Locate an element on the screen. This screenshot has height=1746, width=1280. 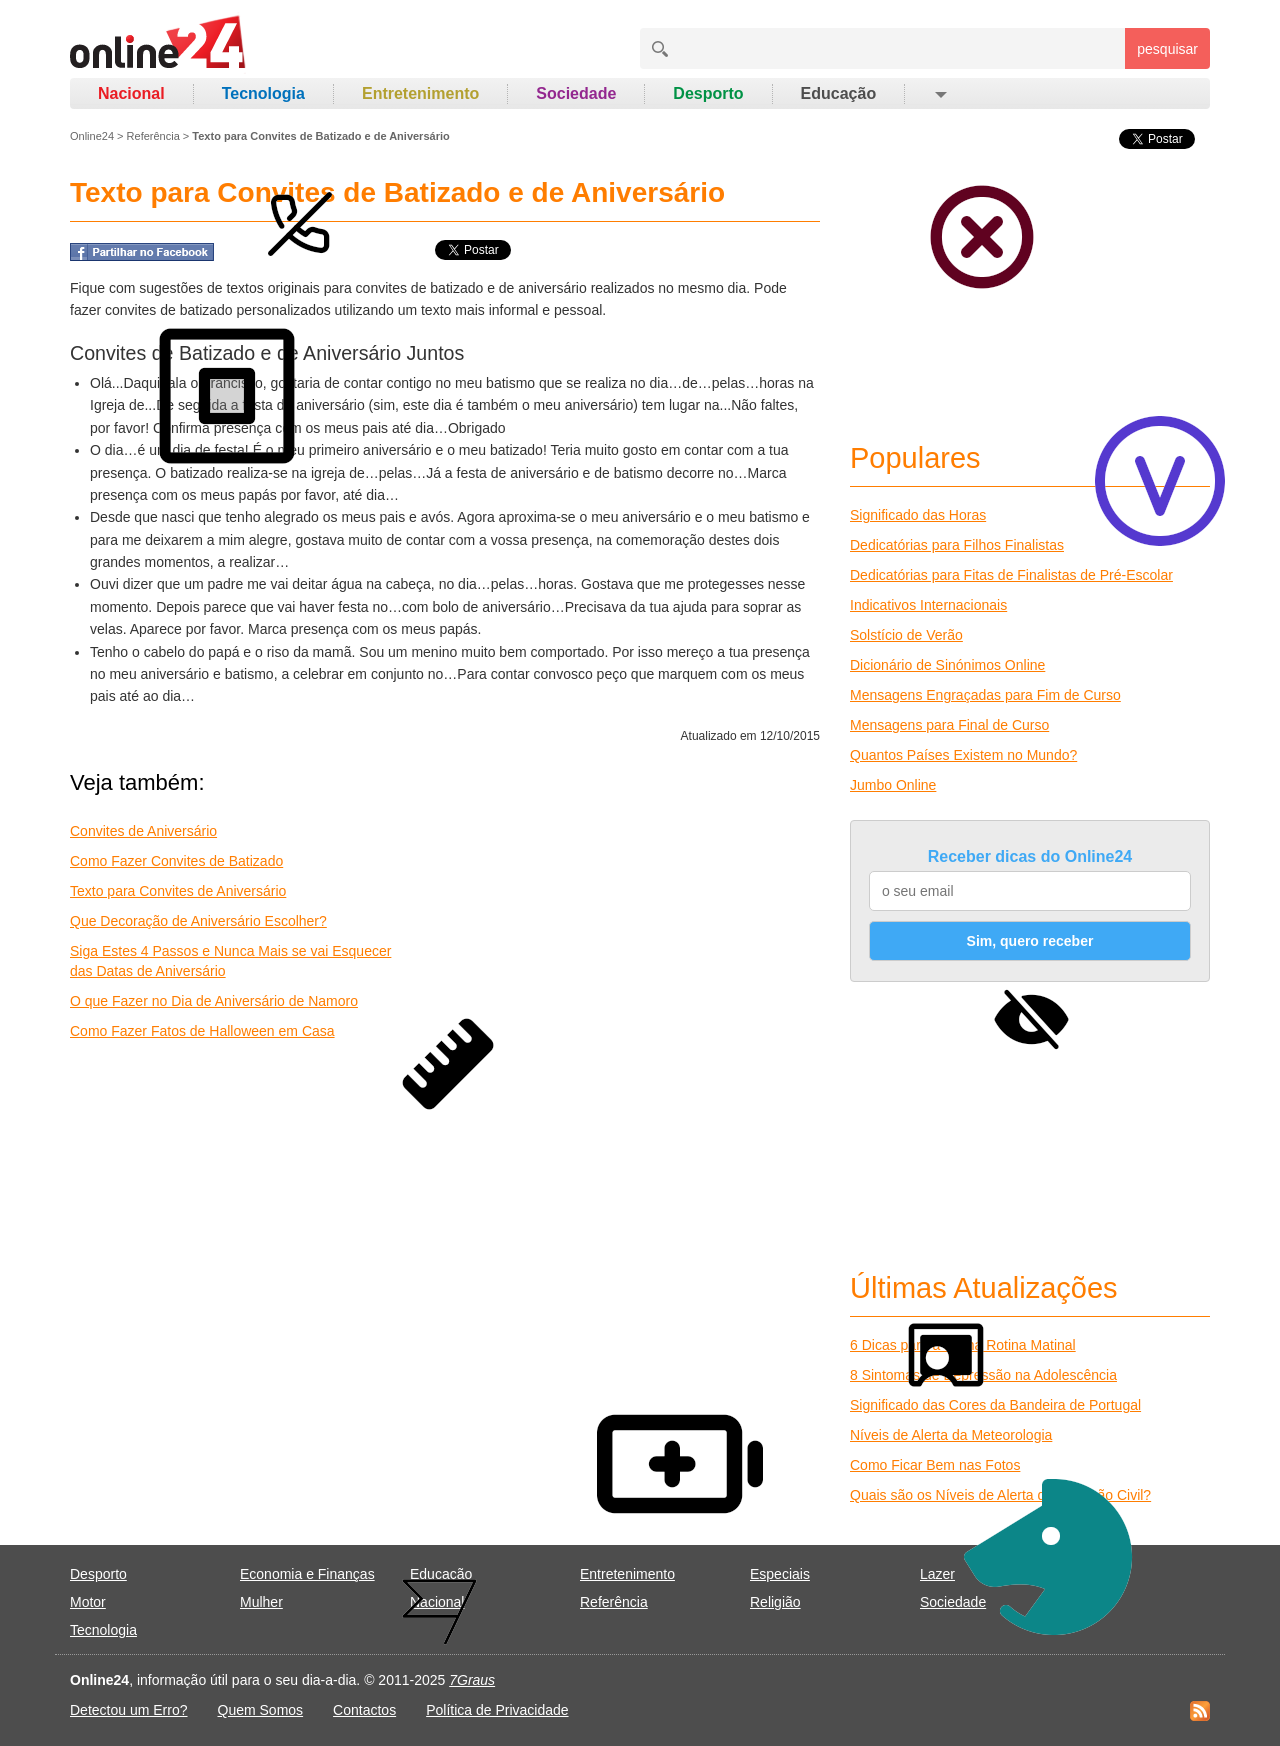
view app or brand logo is located at coordinates (227, 396).